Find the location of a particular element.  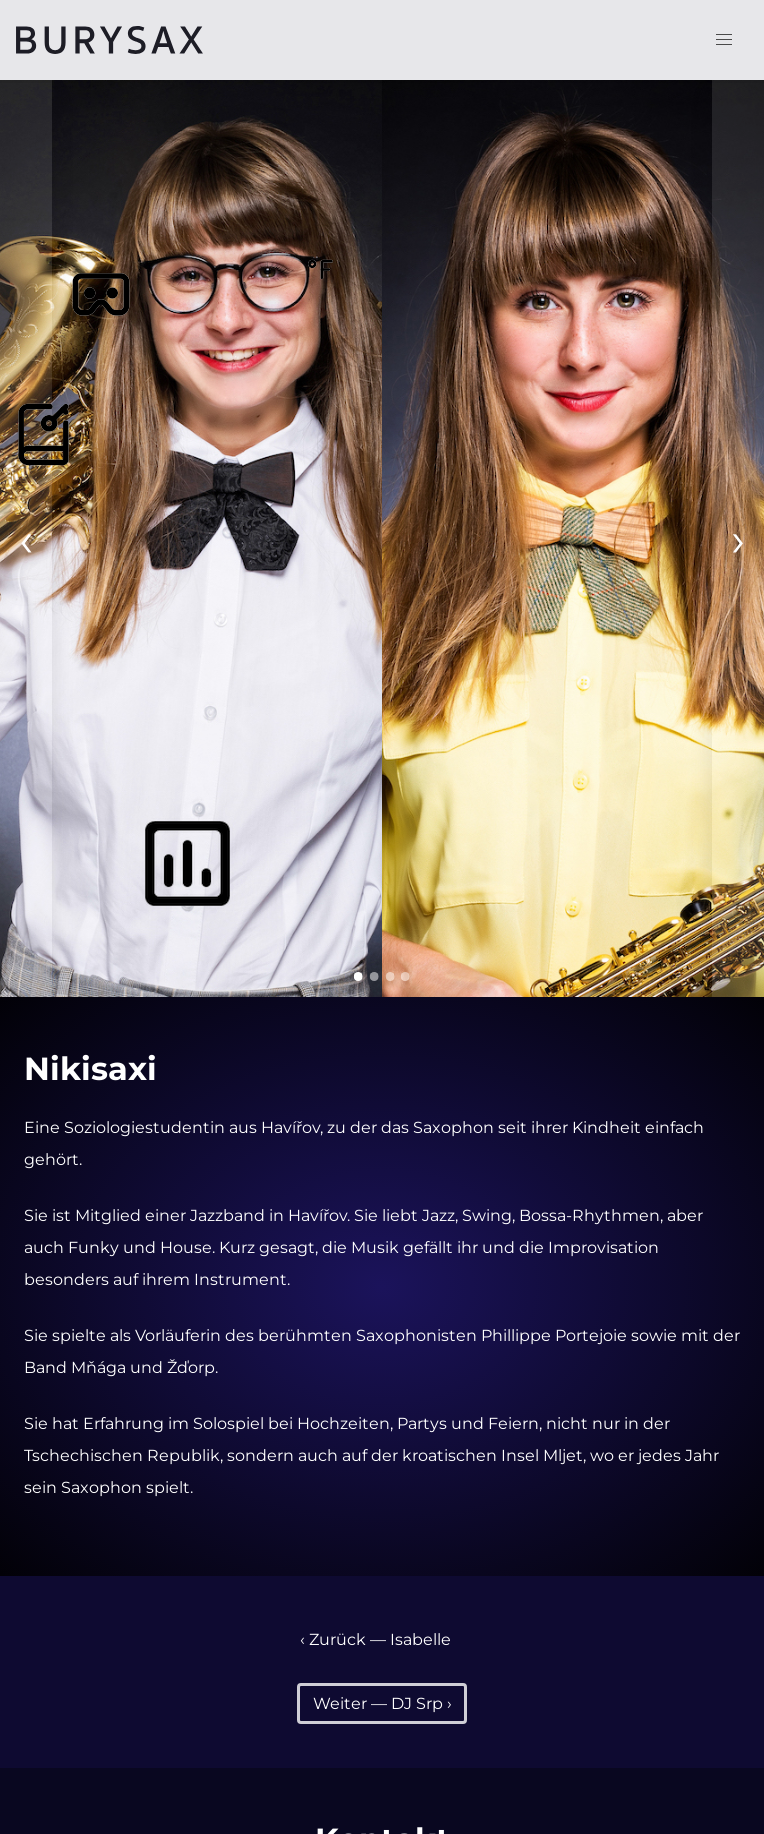

access virtual reality or VR mode is located at coordinates (101, 293).